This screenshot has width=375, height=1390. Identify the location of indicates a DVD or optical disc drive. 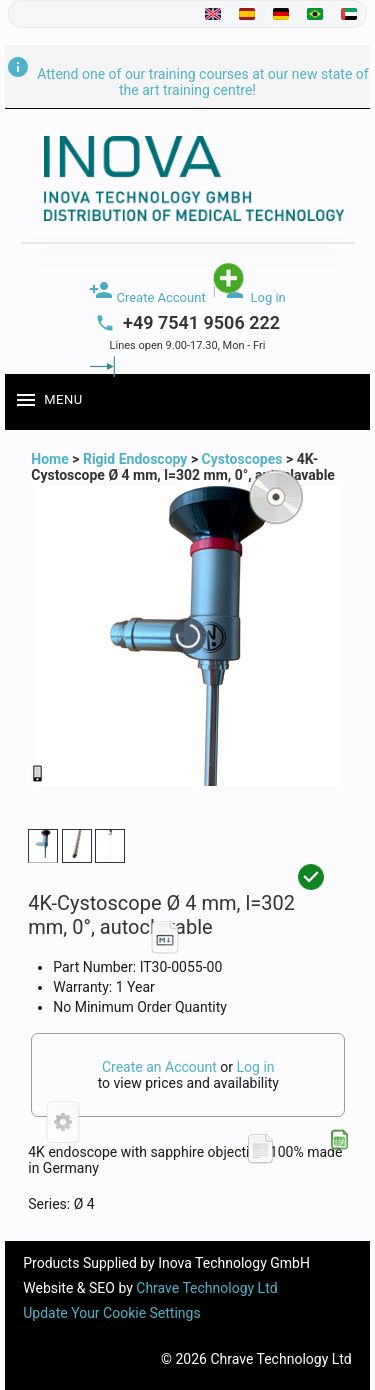
(276, 497).